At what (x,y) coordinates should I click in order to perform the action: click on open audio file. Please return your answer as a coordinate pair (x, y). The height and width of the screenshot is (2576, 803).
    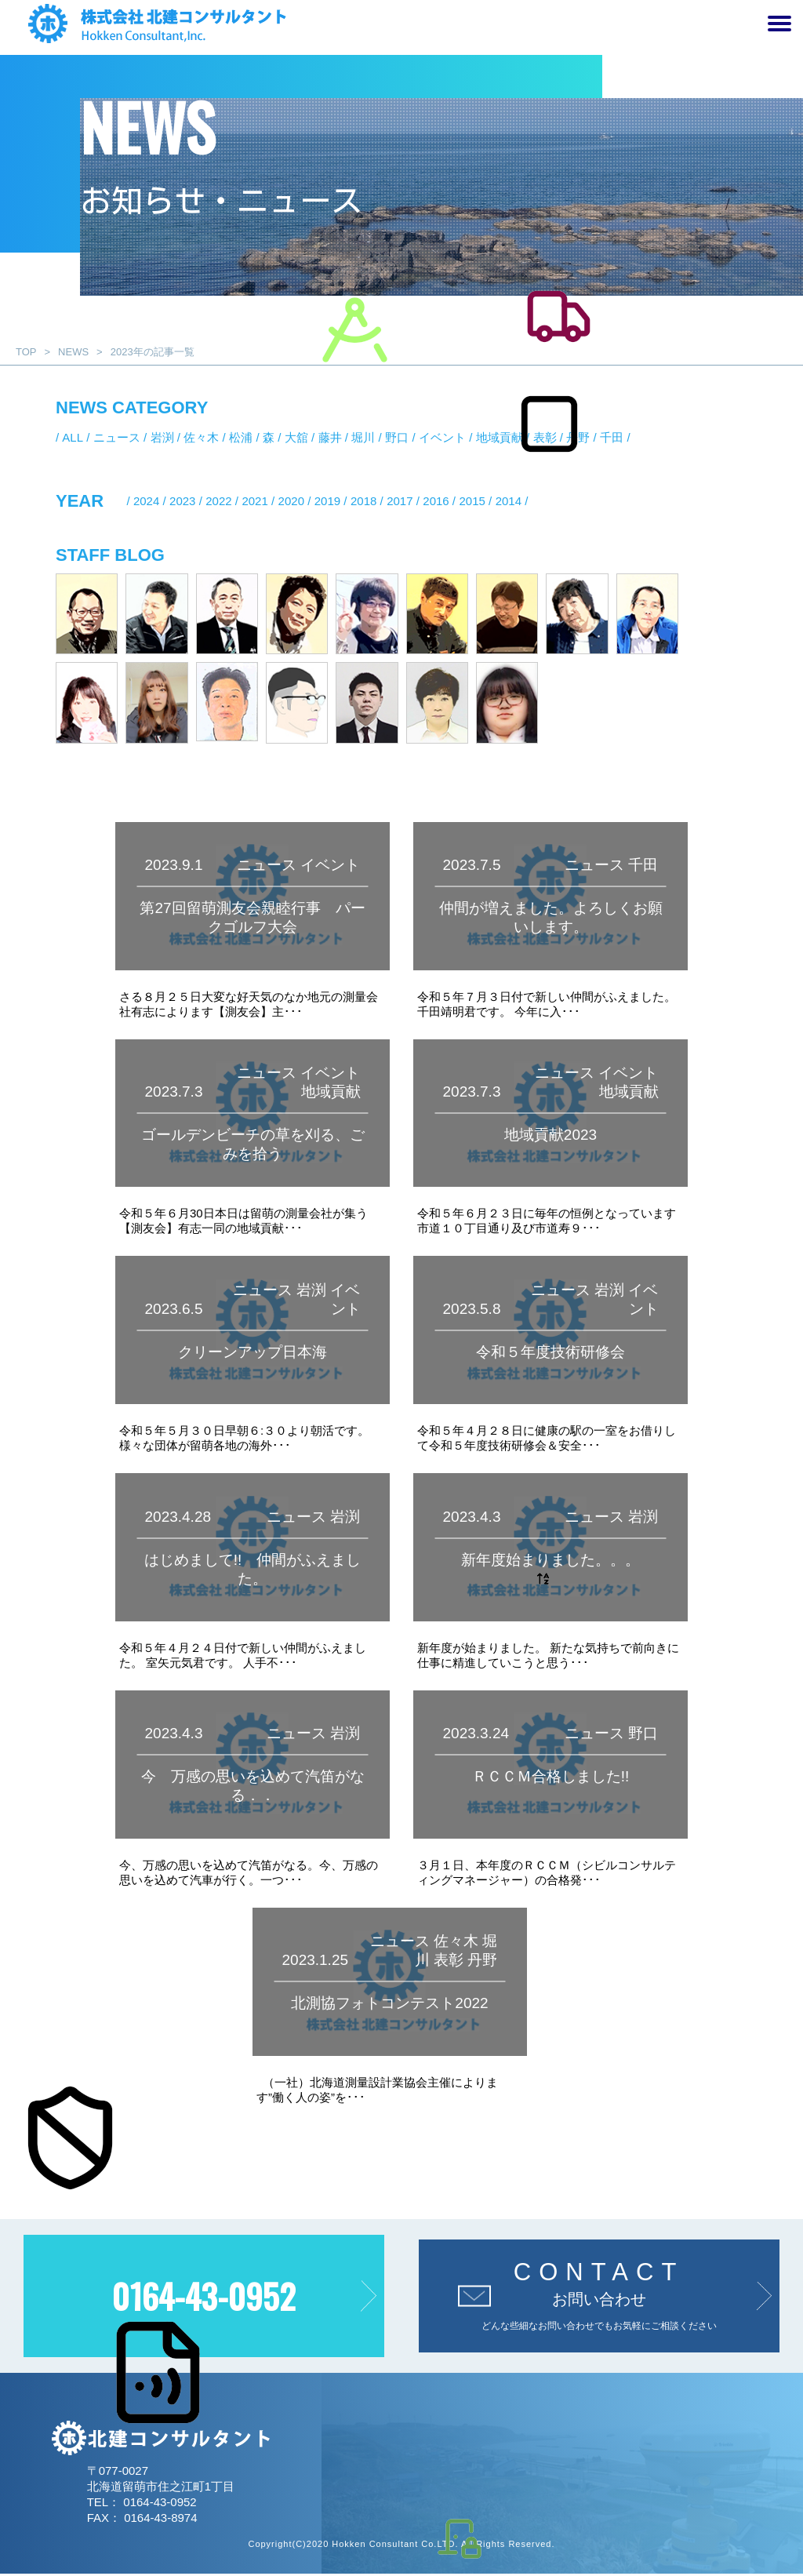
    Looking at the image, I should click on (158, 2372).